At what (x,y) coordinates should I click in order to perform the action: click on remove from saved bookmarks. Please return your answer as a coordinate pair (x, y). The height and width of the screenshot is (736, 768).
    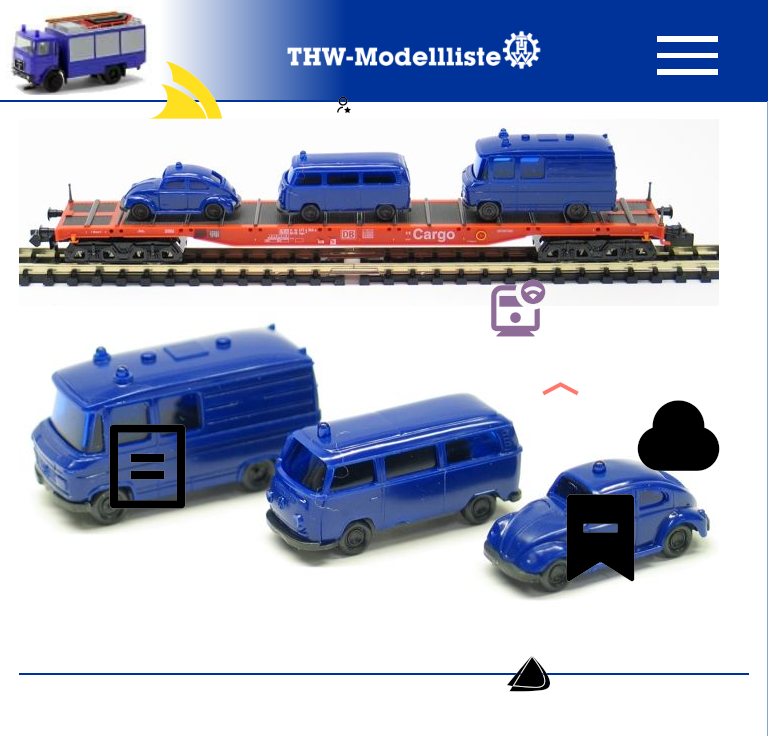
    Looking at the image, I should click on (600, 536).